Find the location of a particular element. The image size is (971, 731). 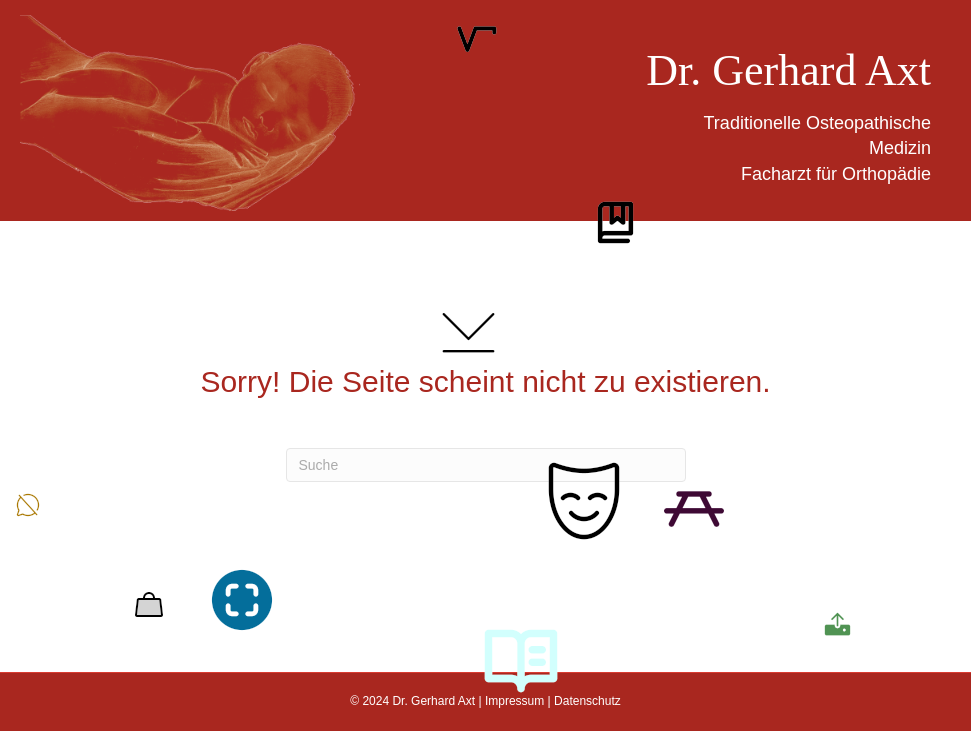

collapse content or section below is located at coordinates (468, 331).